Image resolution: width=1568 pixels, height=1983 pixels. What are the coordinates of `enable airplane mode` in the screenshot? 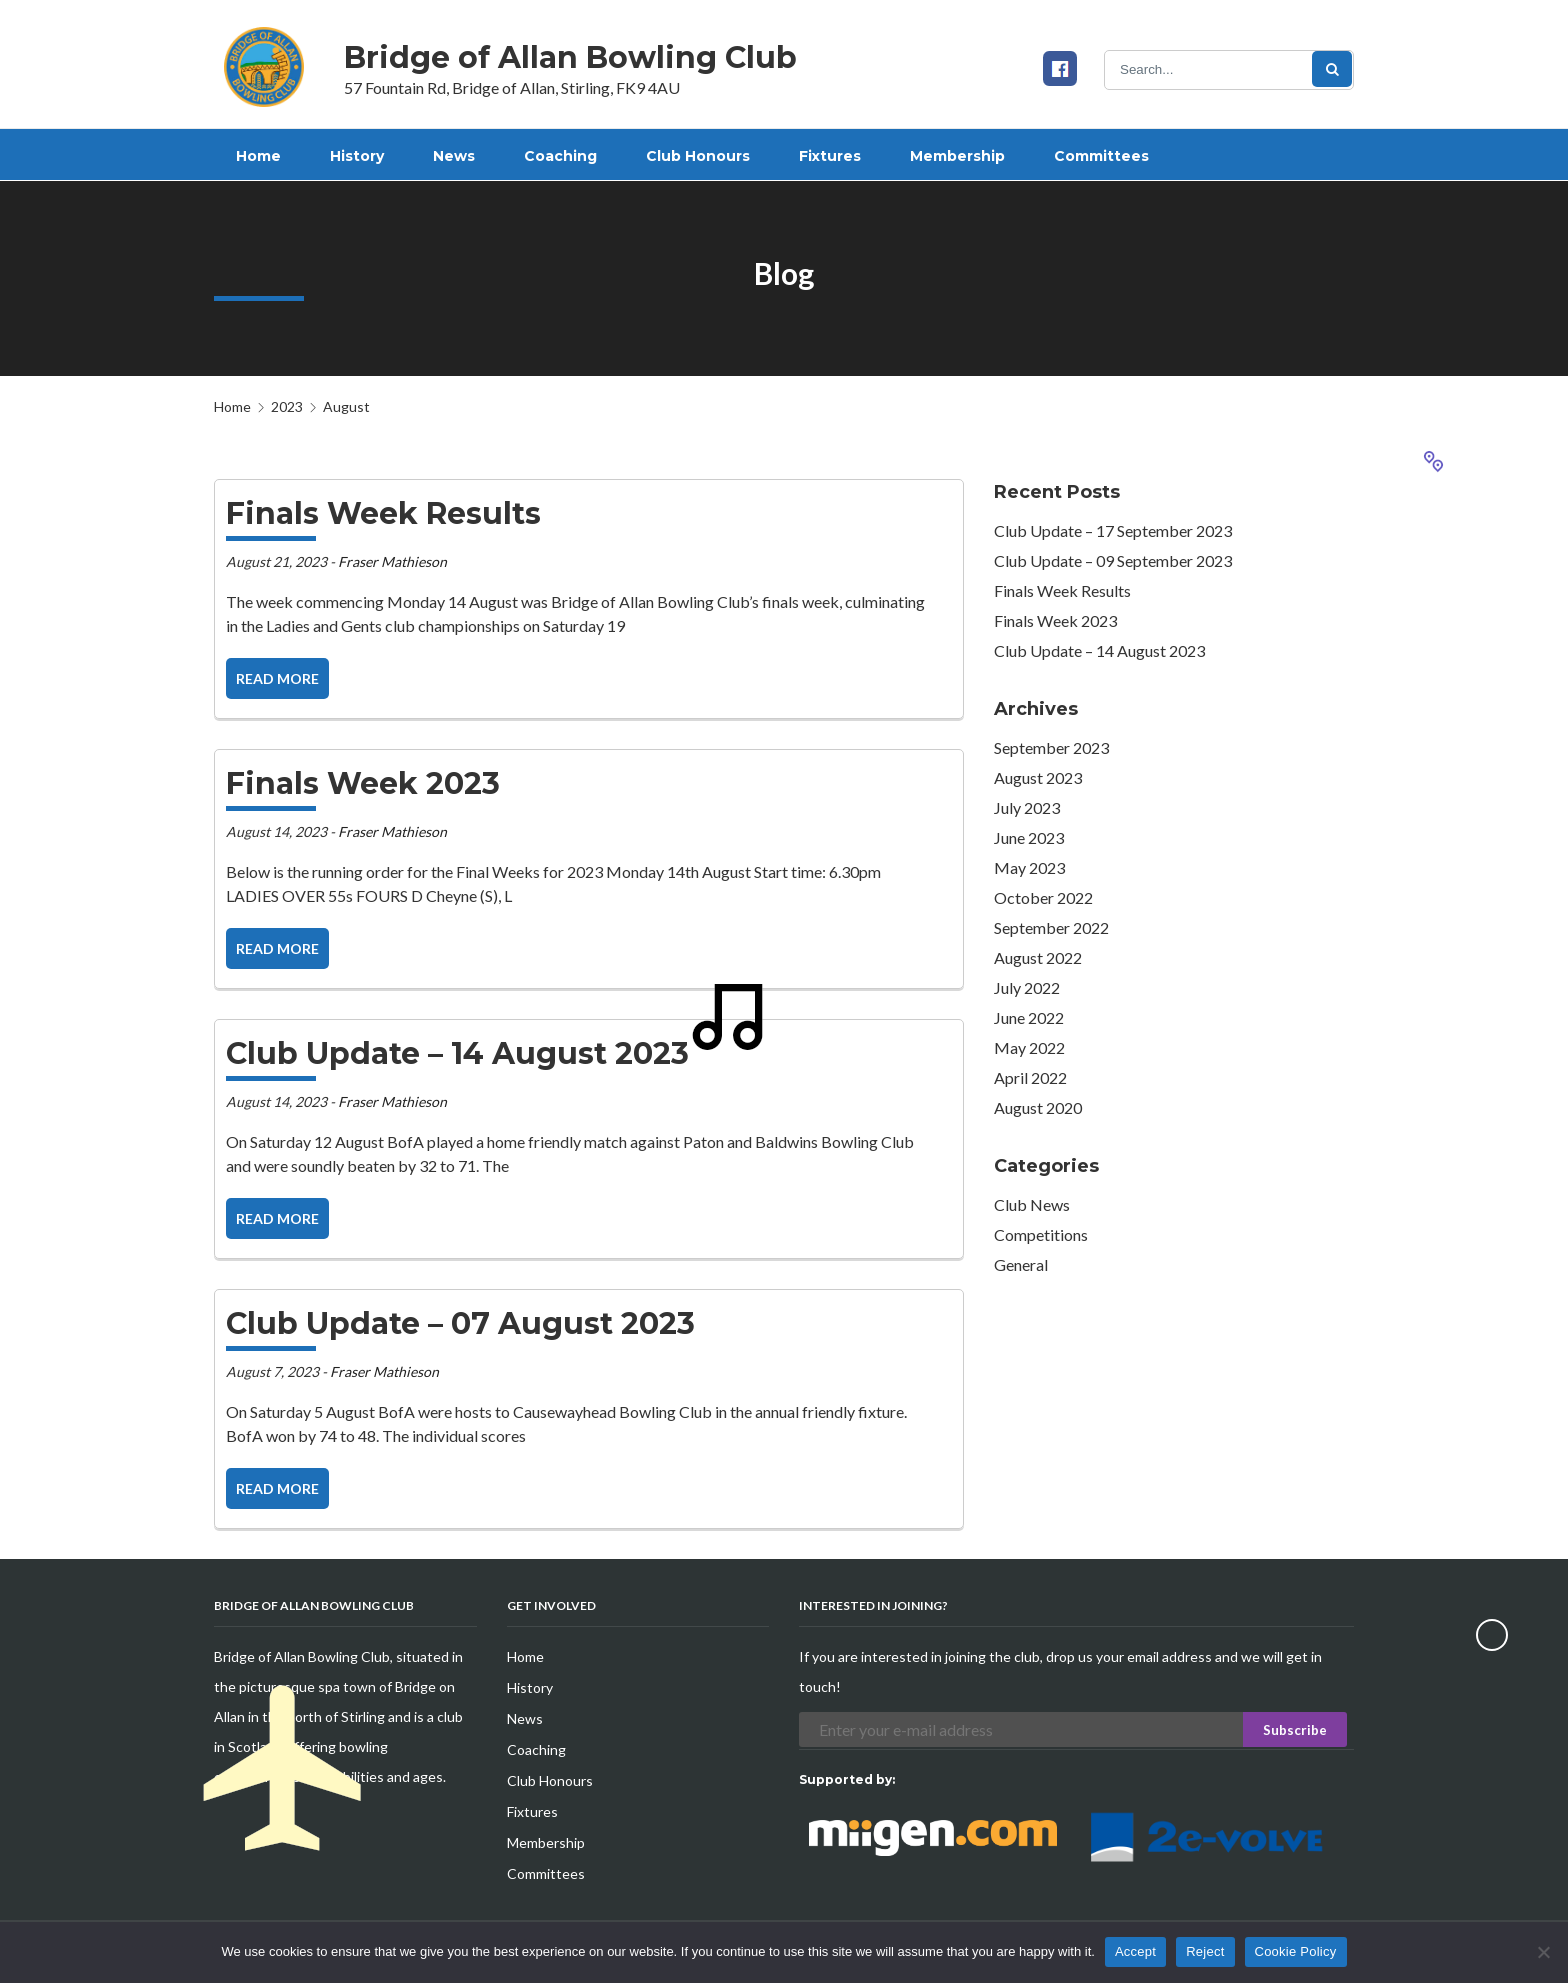 It's located at (278, 1768).